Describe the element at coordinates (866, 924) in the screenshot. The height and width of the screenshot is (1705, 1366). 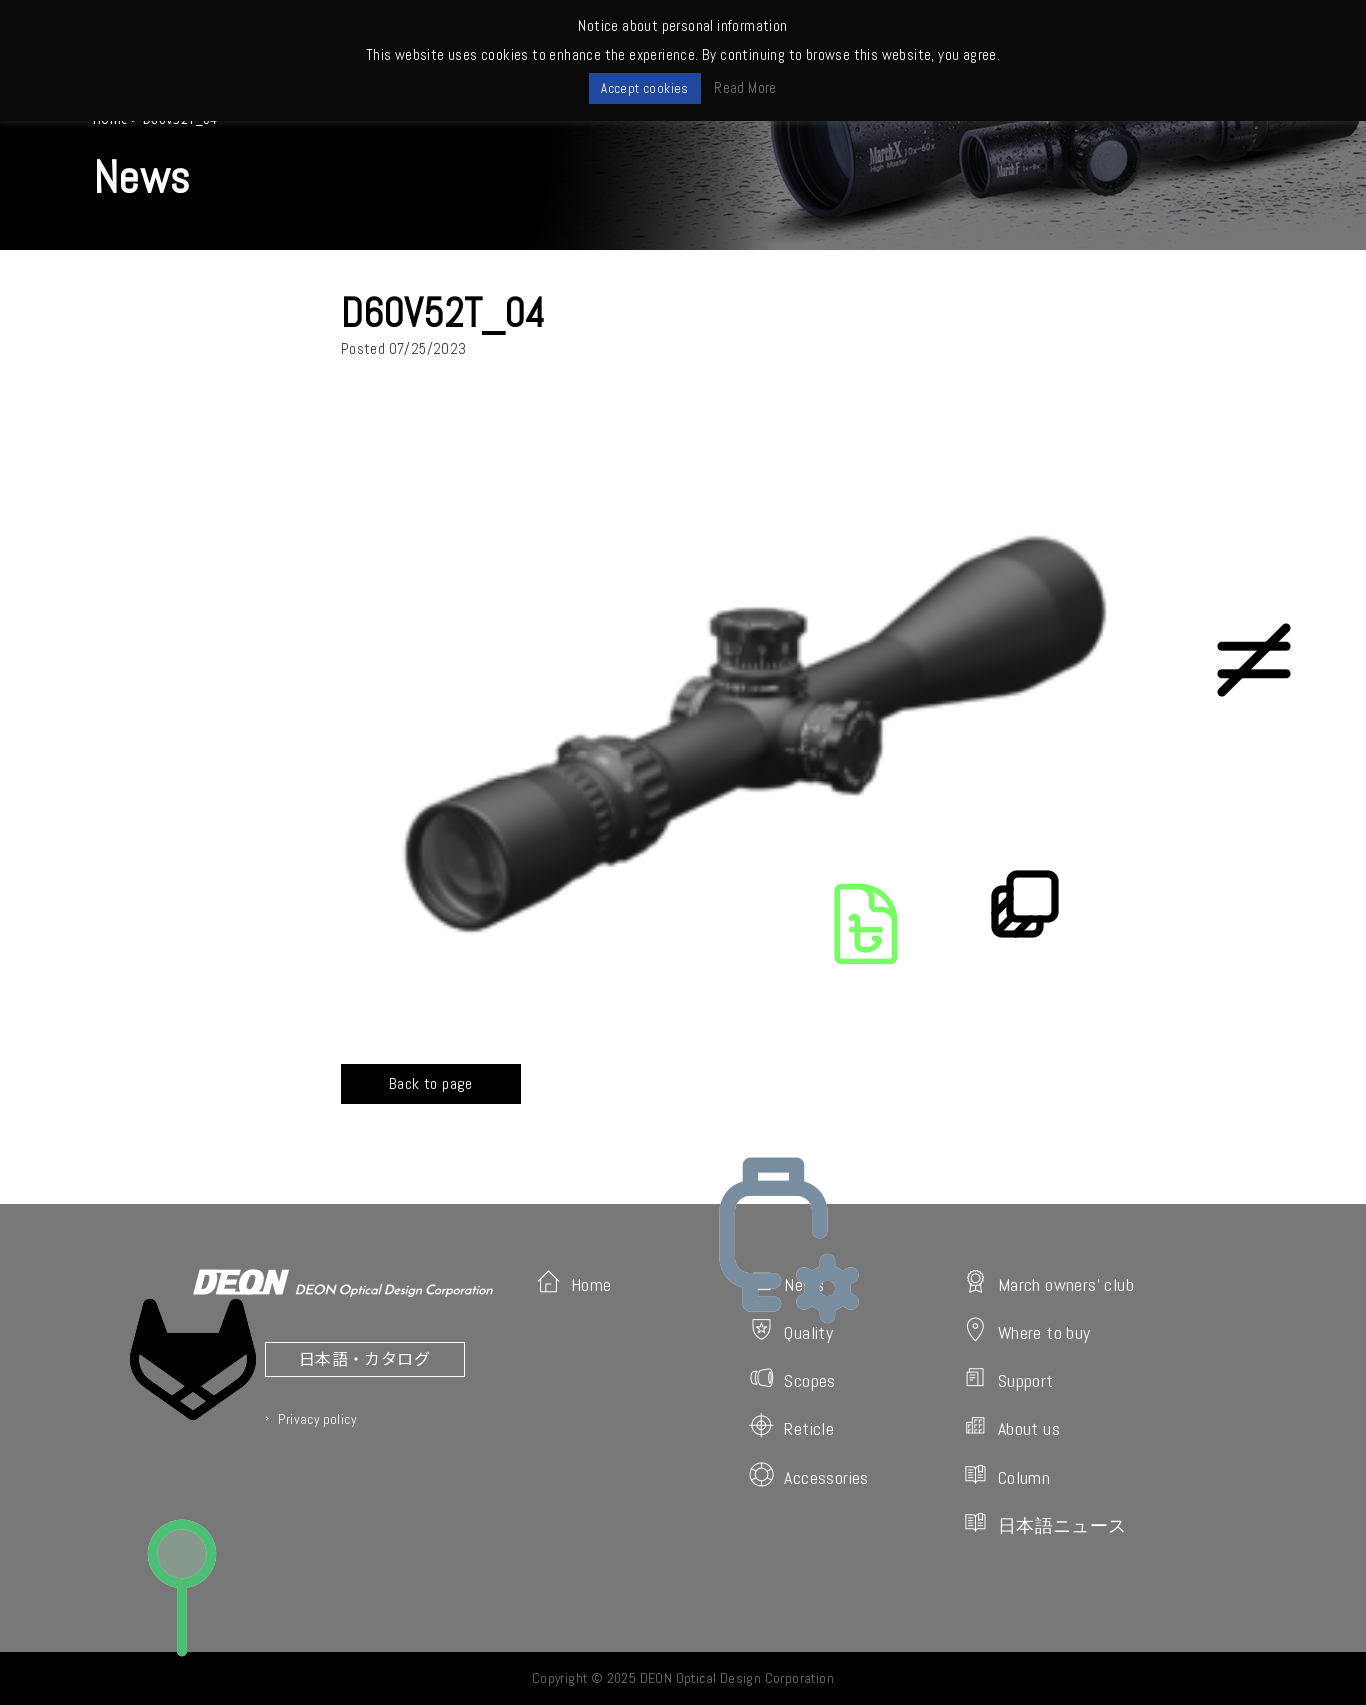
I see `view bangladeshi taka financial document` at that location.